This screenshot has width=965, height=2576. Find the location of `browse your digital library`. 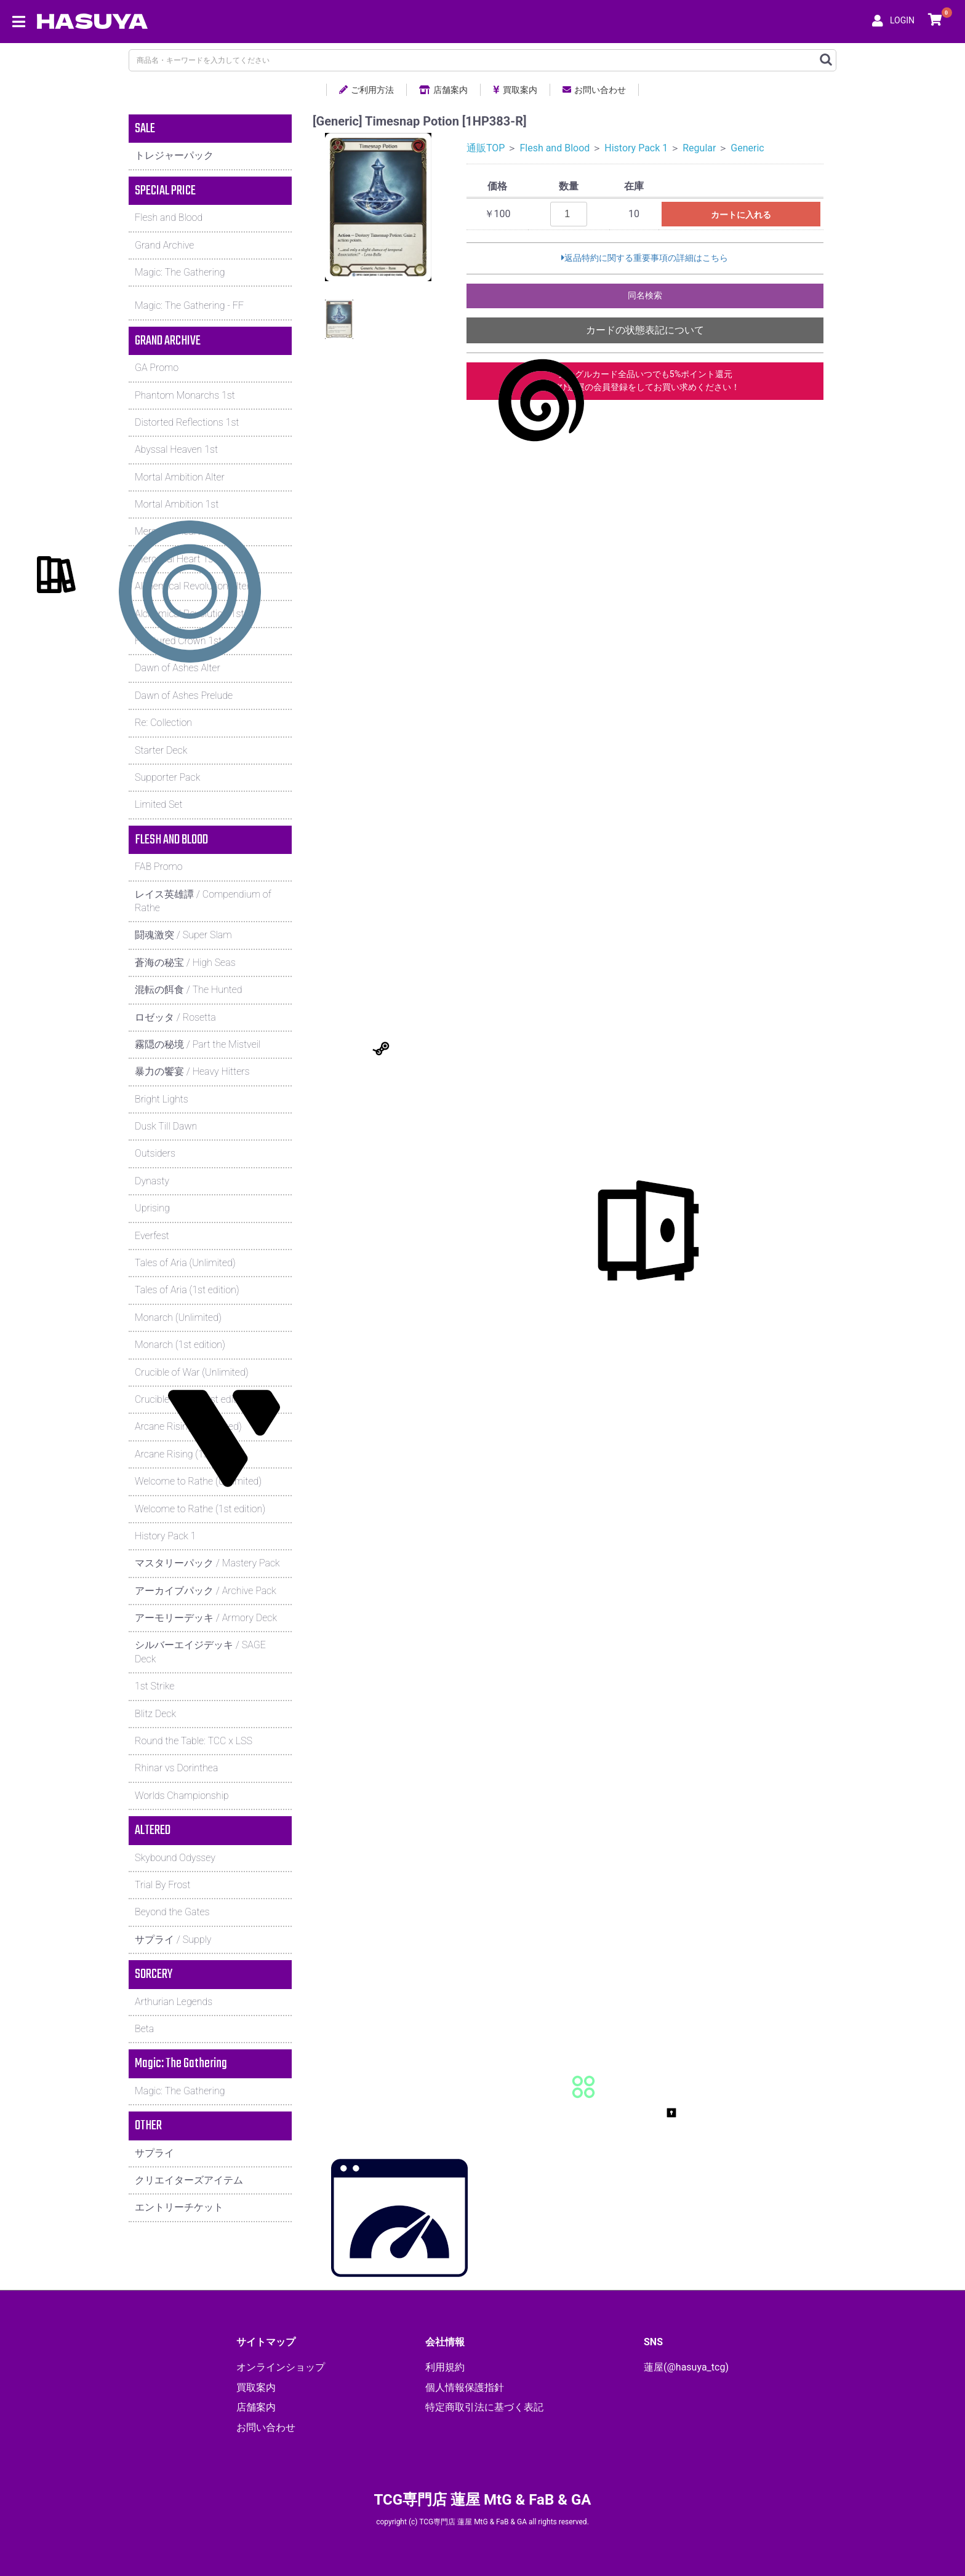

browse your digital library is located at coordinates (55, 575).